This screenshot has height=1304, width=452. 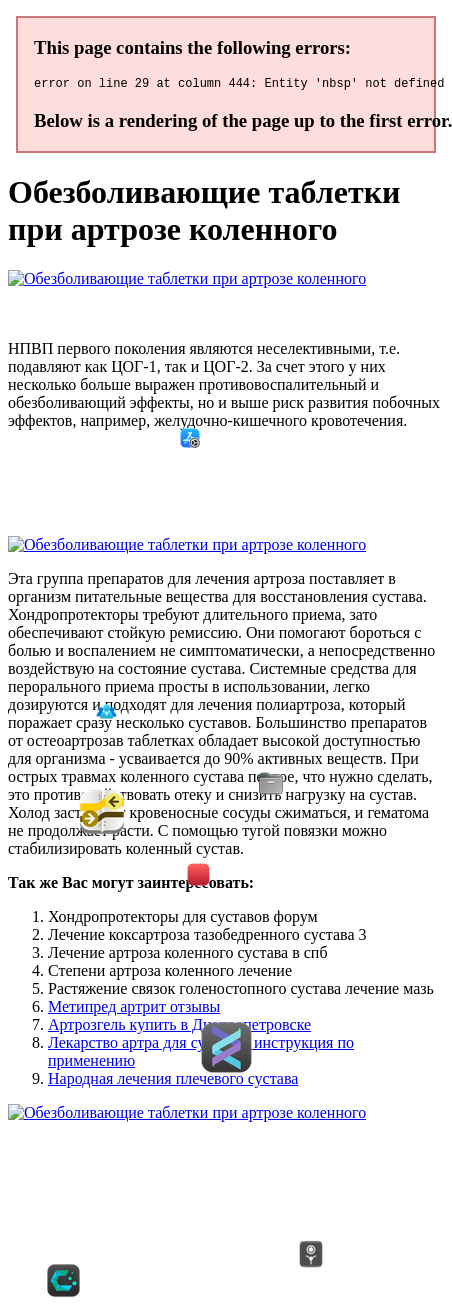 What do you see at coordinates (190, 438) in the screenshot?
I see `open software properties or developer settings` at bounding box center [190, 438].